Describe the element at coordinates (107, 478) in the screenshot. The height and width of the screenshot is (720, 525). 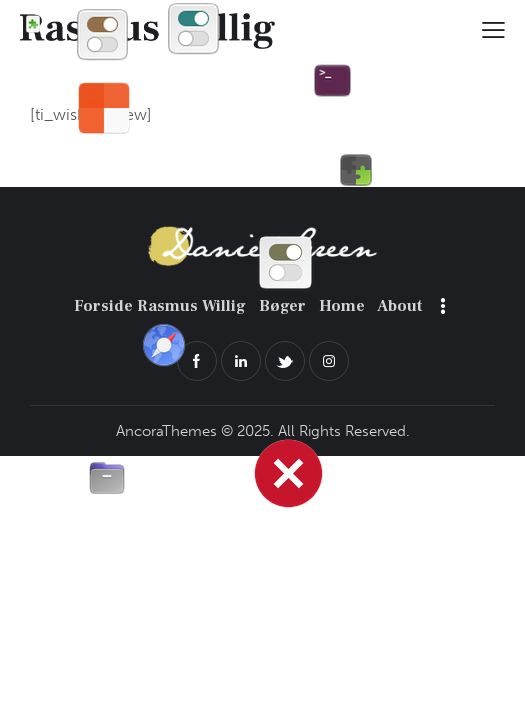
I see `open the file manager` at that location.